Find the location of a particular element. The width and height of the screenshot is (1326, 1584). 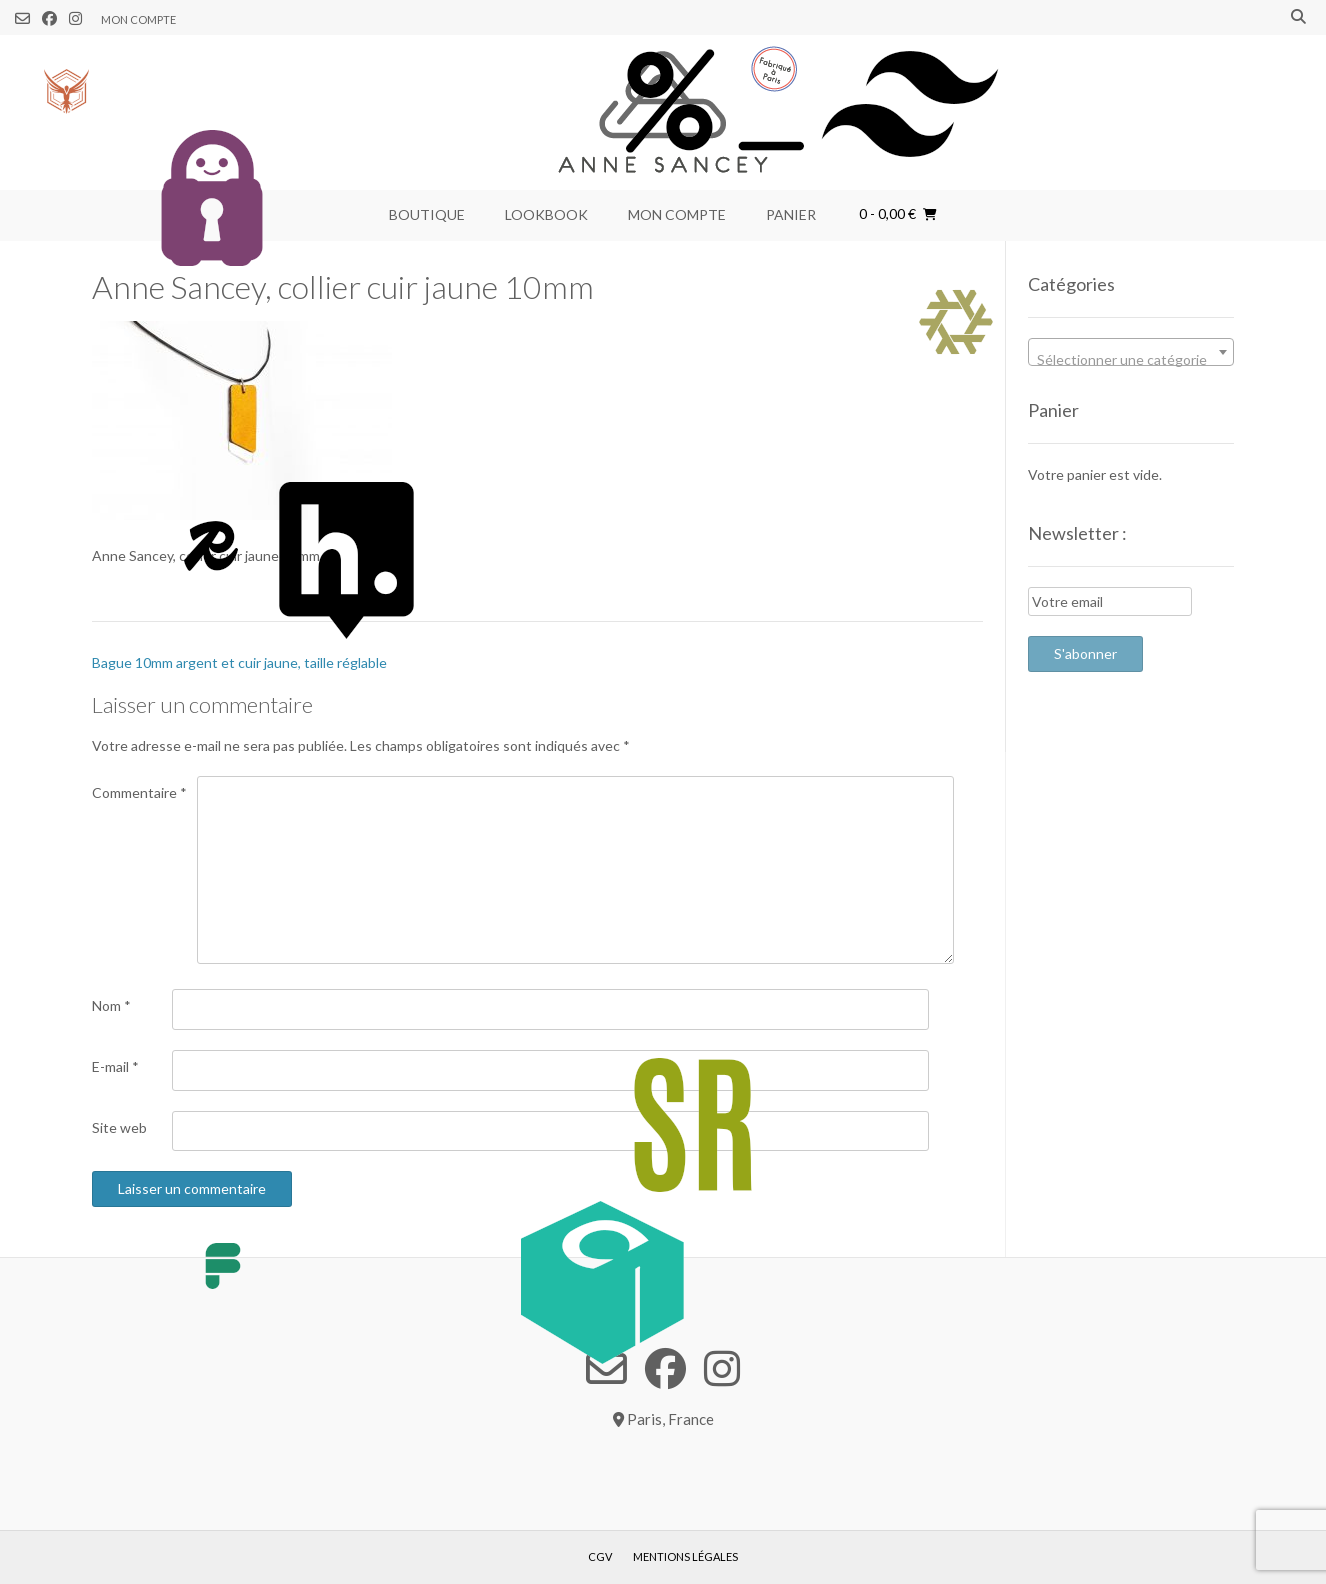

zsh shell or terminal application is located at coordinates (715, 101).